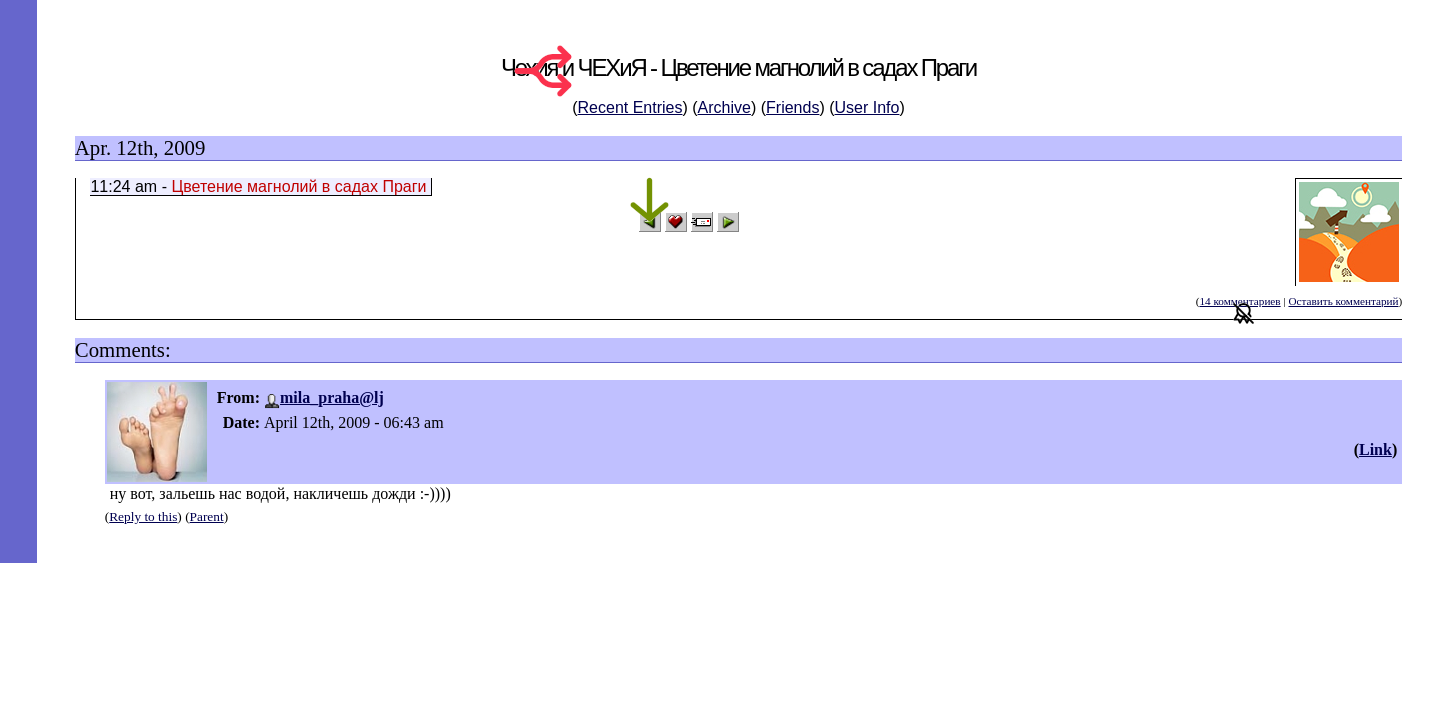 The height and width of the screenshot is (720, 1440). I want to click on indicates awards or achievements are disabled, so click(1243, 313).